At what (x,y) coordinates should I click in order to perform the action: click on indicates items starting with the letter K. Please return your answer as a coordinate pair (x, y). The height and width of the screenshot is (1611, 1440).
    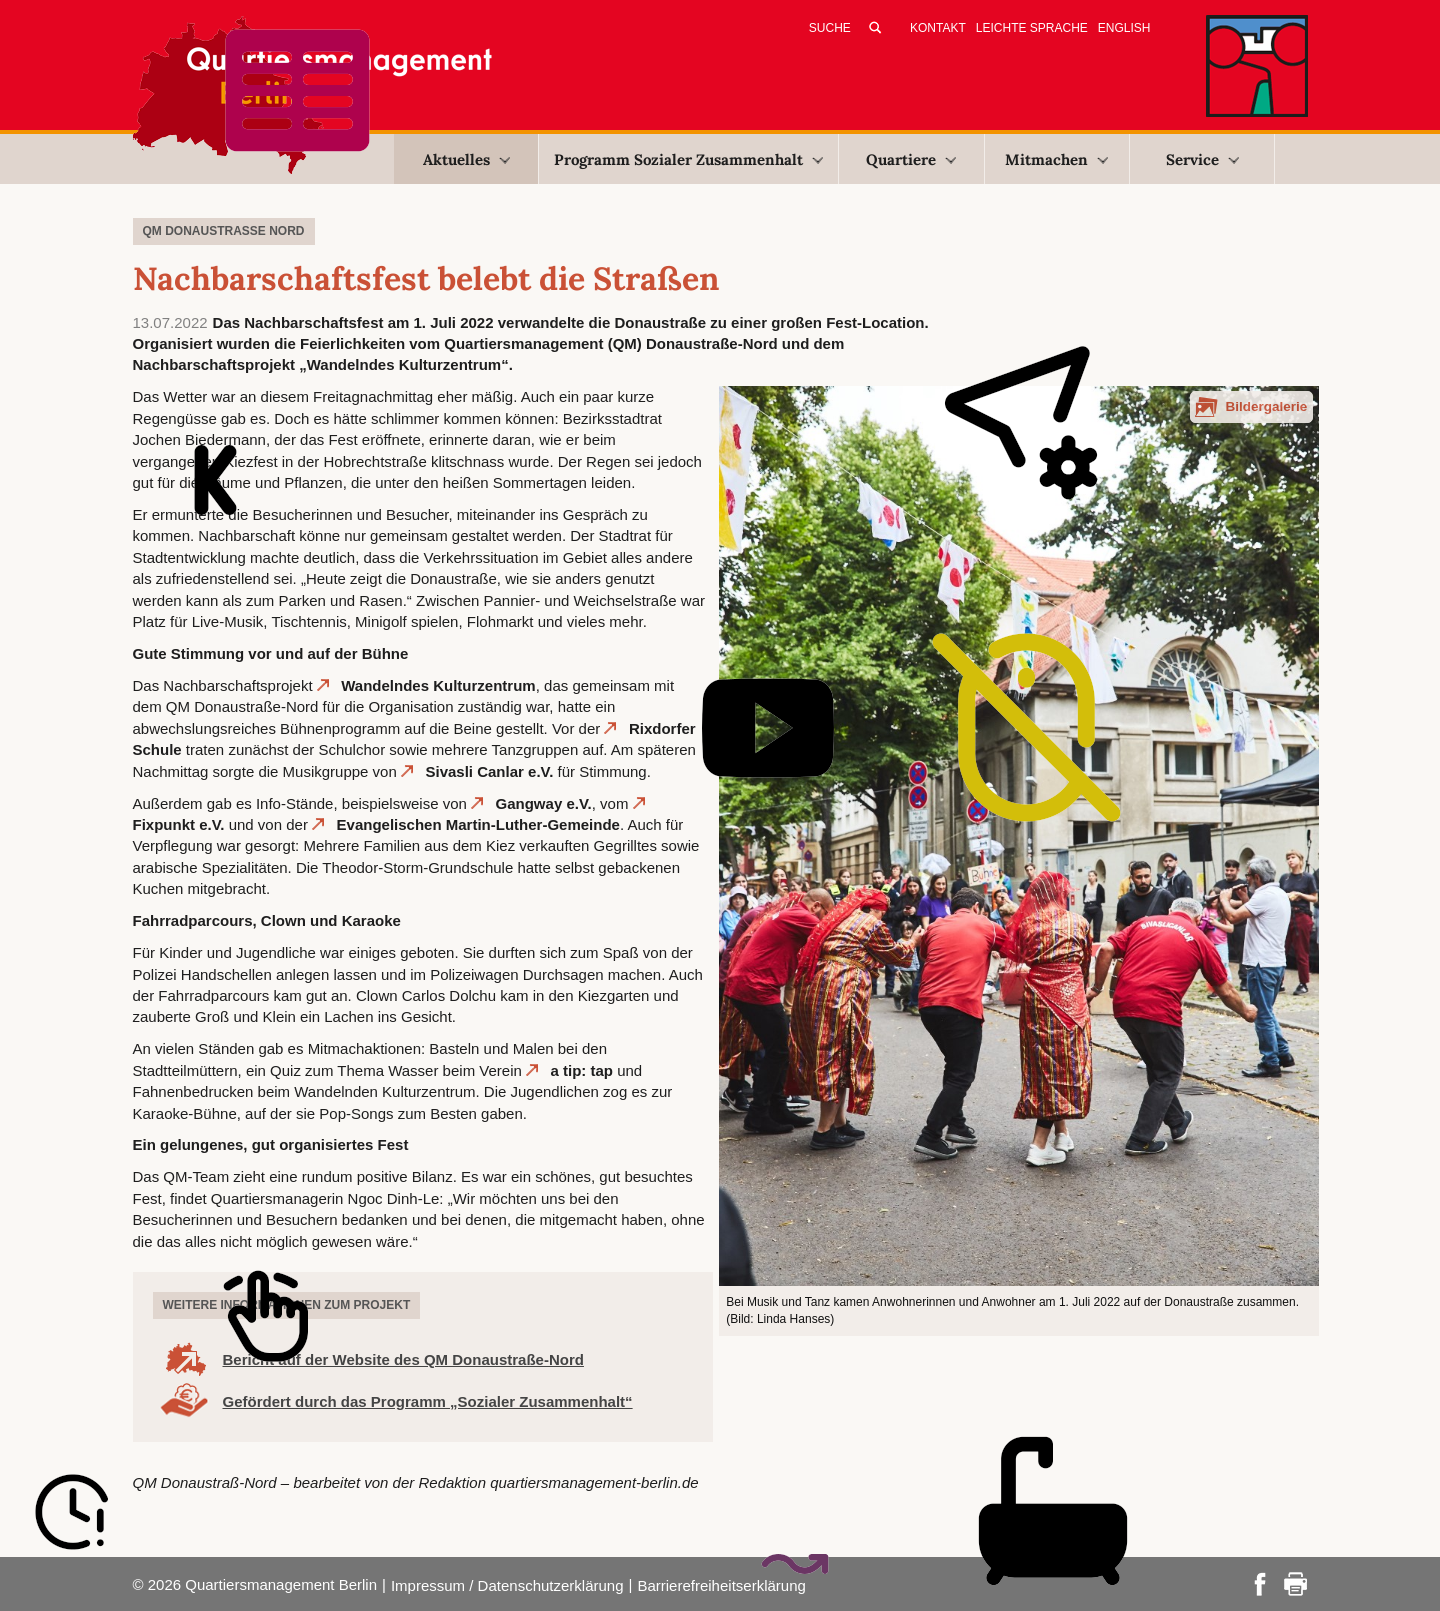
    Looking at the image, I should click on (212, 480).